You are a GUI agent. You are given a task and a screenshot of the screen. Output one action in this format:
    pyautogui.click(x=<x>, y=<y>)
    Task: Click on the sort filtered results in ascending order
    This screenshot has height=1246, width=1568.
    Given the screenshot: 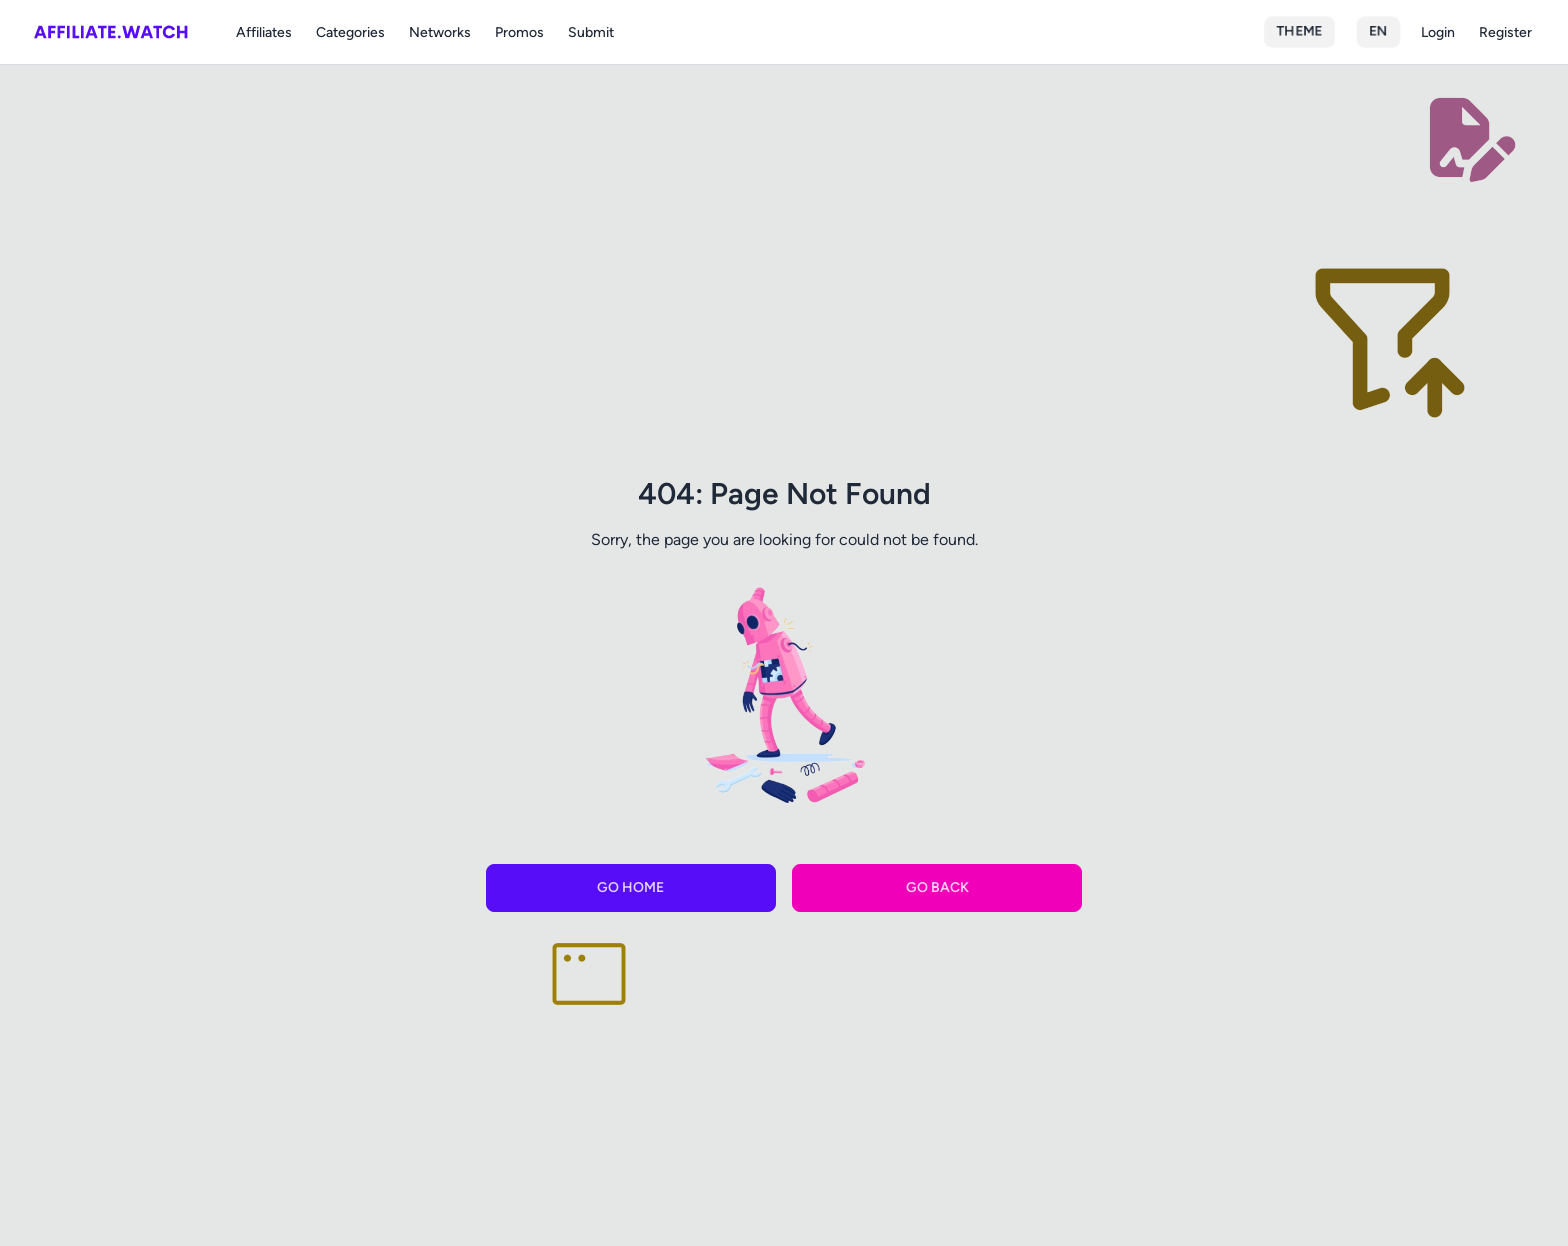 What is the action you would take?
    pyautogui.click(x=1382, y=335)
    